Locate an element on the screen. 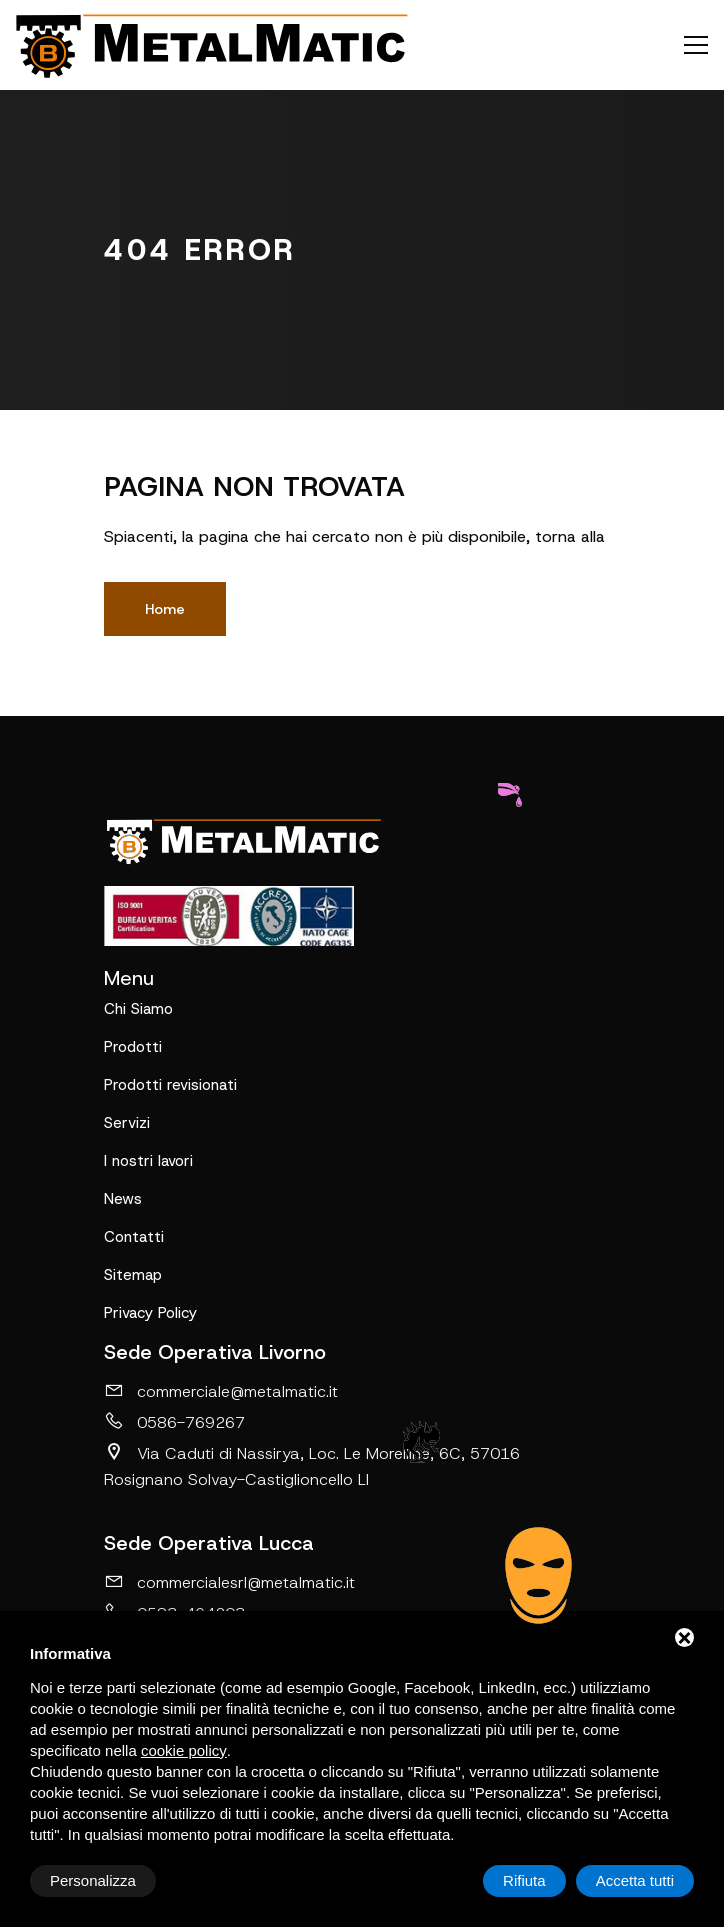 This screenshot has width=724, height=1927. indicates moisture or humidity level is located at coordinates (510, 795).